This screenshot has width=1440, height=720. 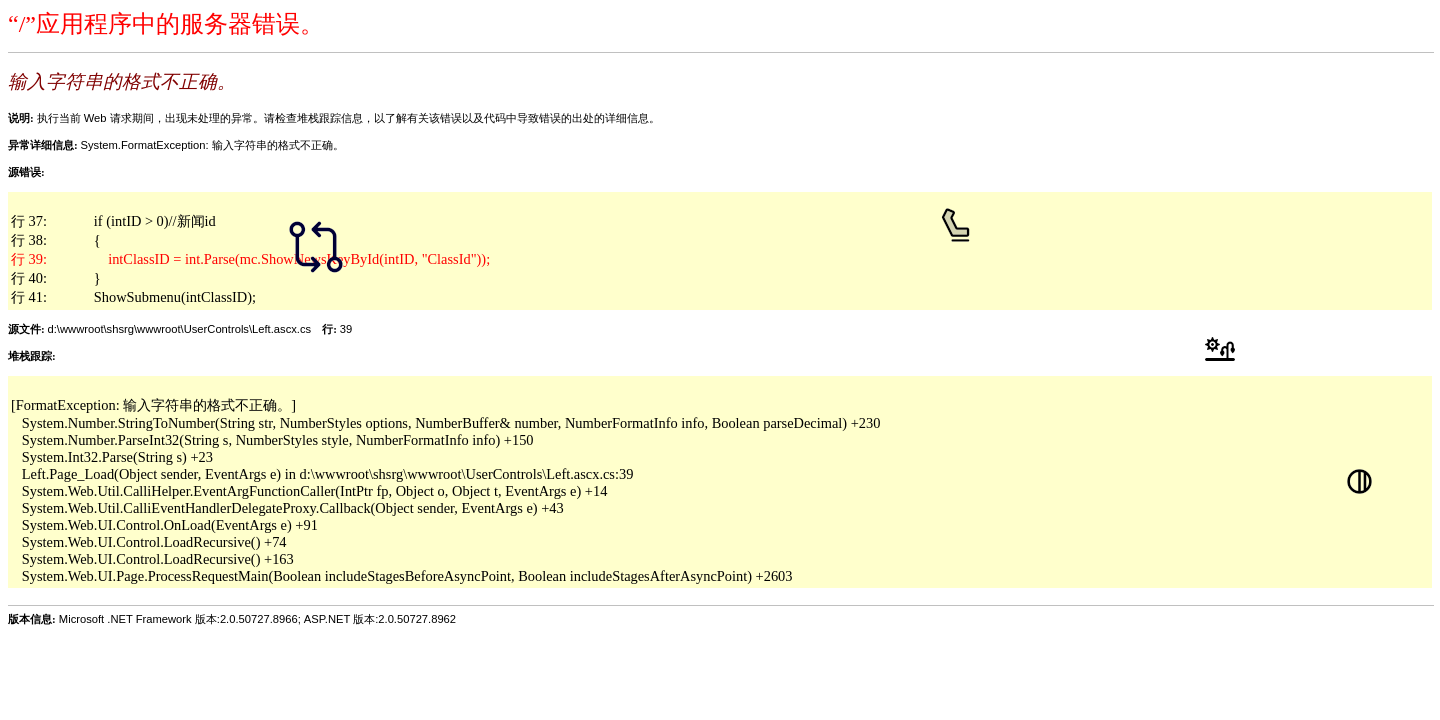 I want to click on toggle between light and dark mode, so click(x=1359, y=481).